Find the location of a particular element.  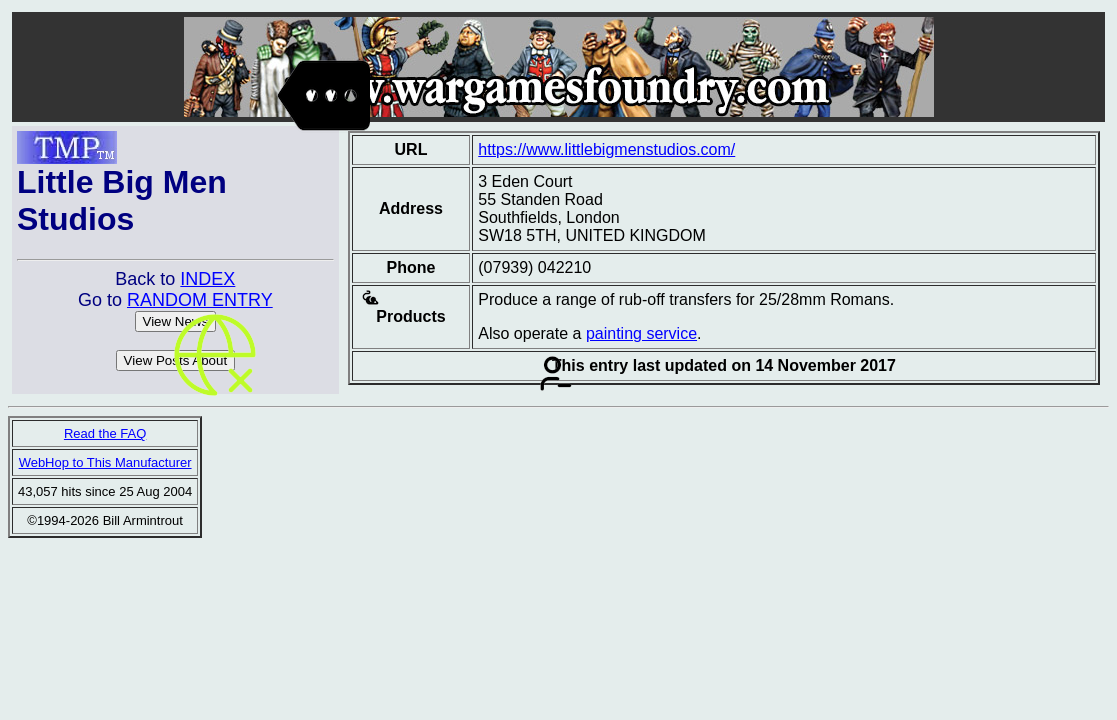

request rodent pest control services is located at coordinates (370, 297).